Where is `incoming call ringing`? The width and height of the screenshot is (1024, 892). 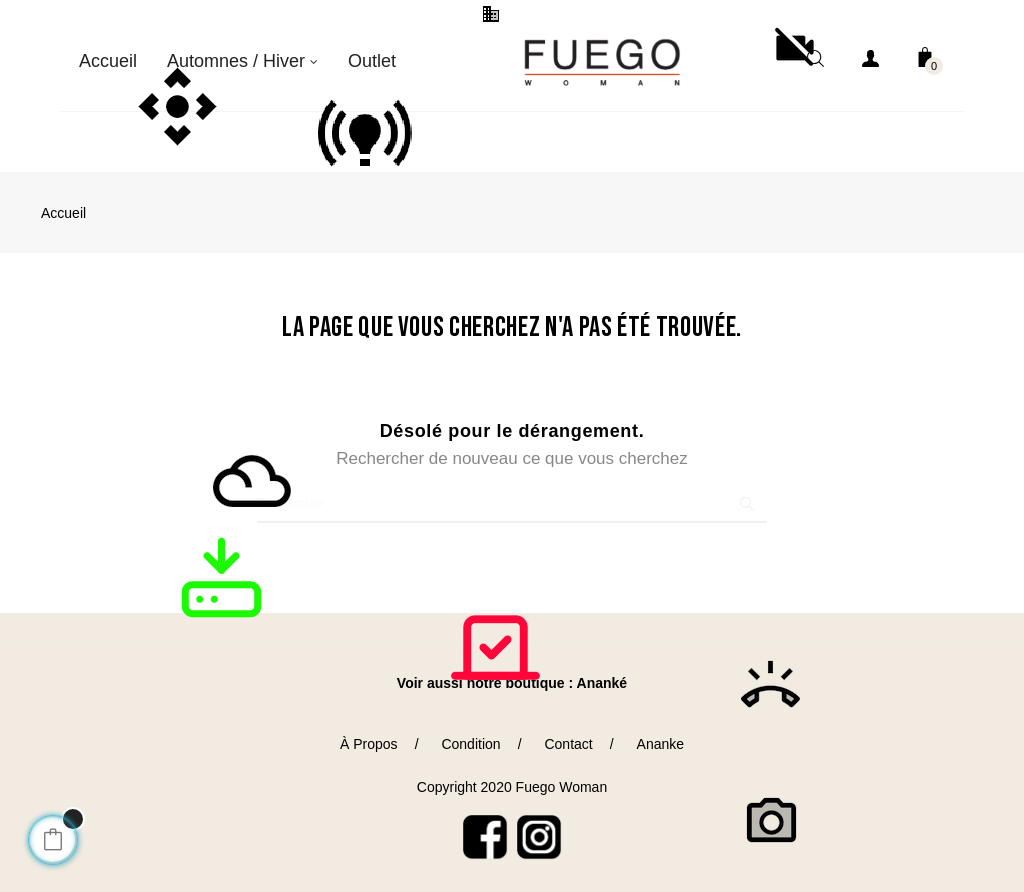 incoming call ringing is located at coordinates (770, 685).